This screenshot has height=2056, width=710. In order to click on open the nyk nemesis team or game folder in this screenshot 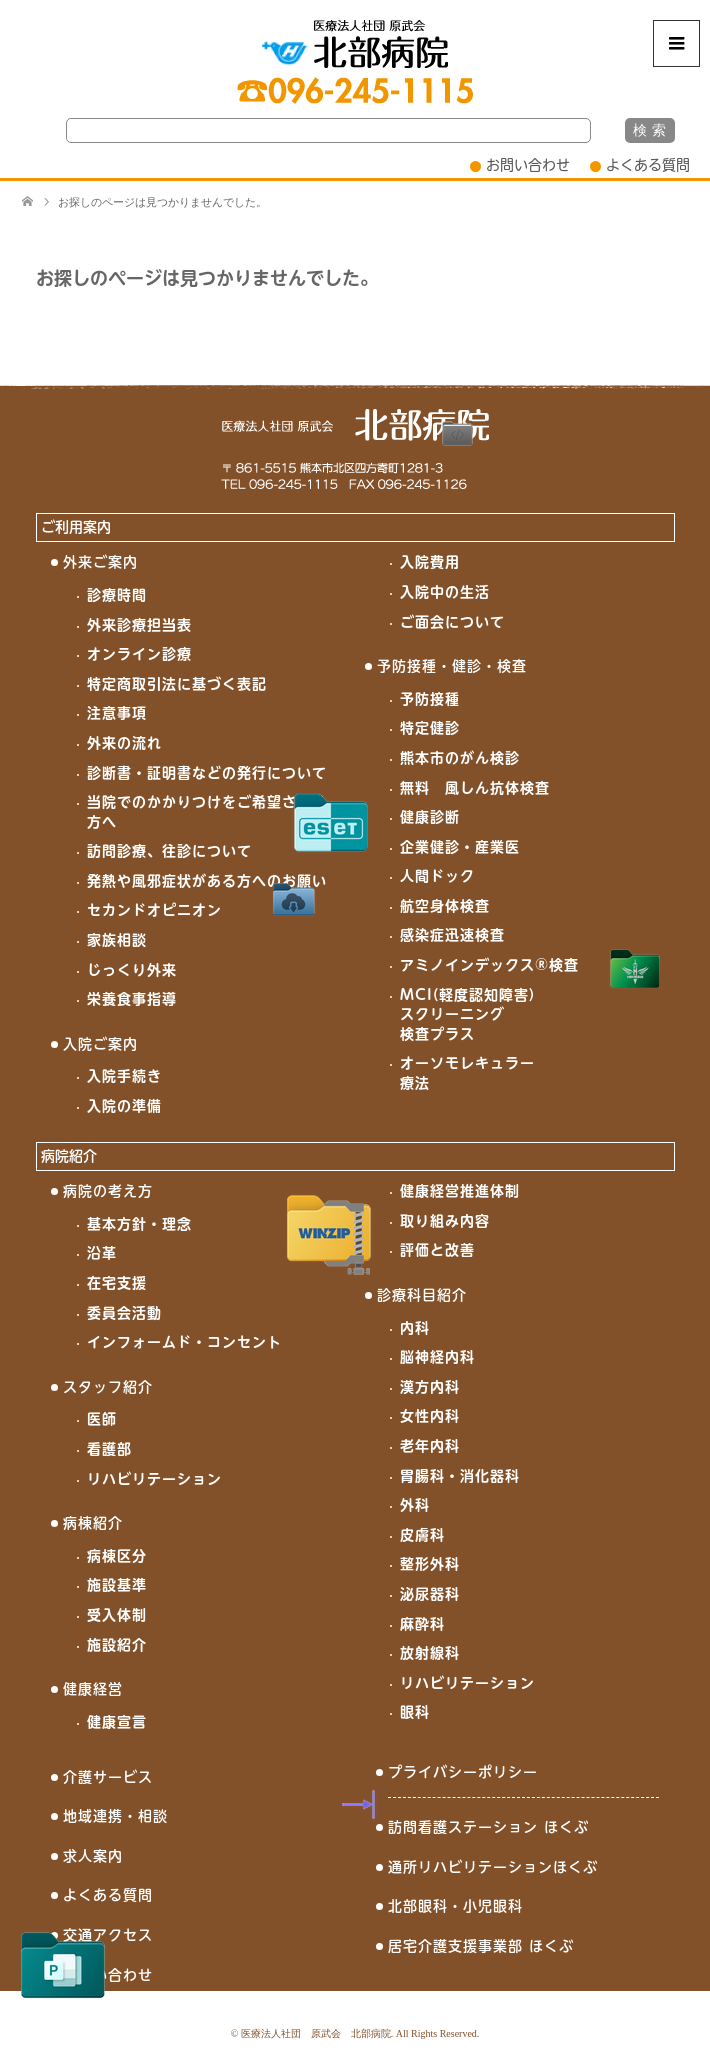, I will do `click(635, 970)`.